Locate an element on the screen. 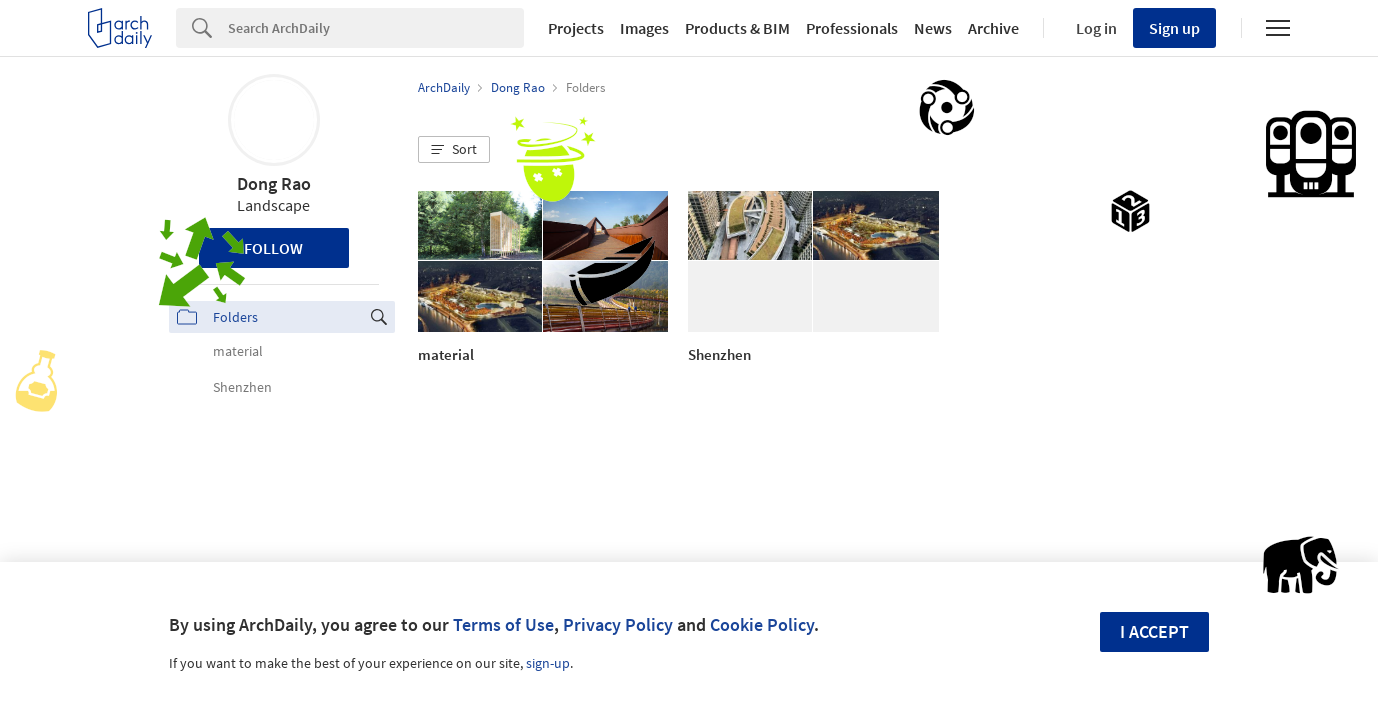  indicates confusion or multiple directions is located at coordinates (202, 262).